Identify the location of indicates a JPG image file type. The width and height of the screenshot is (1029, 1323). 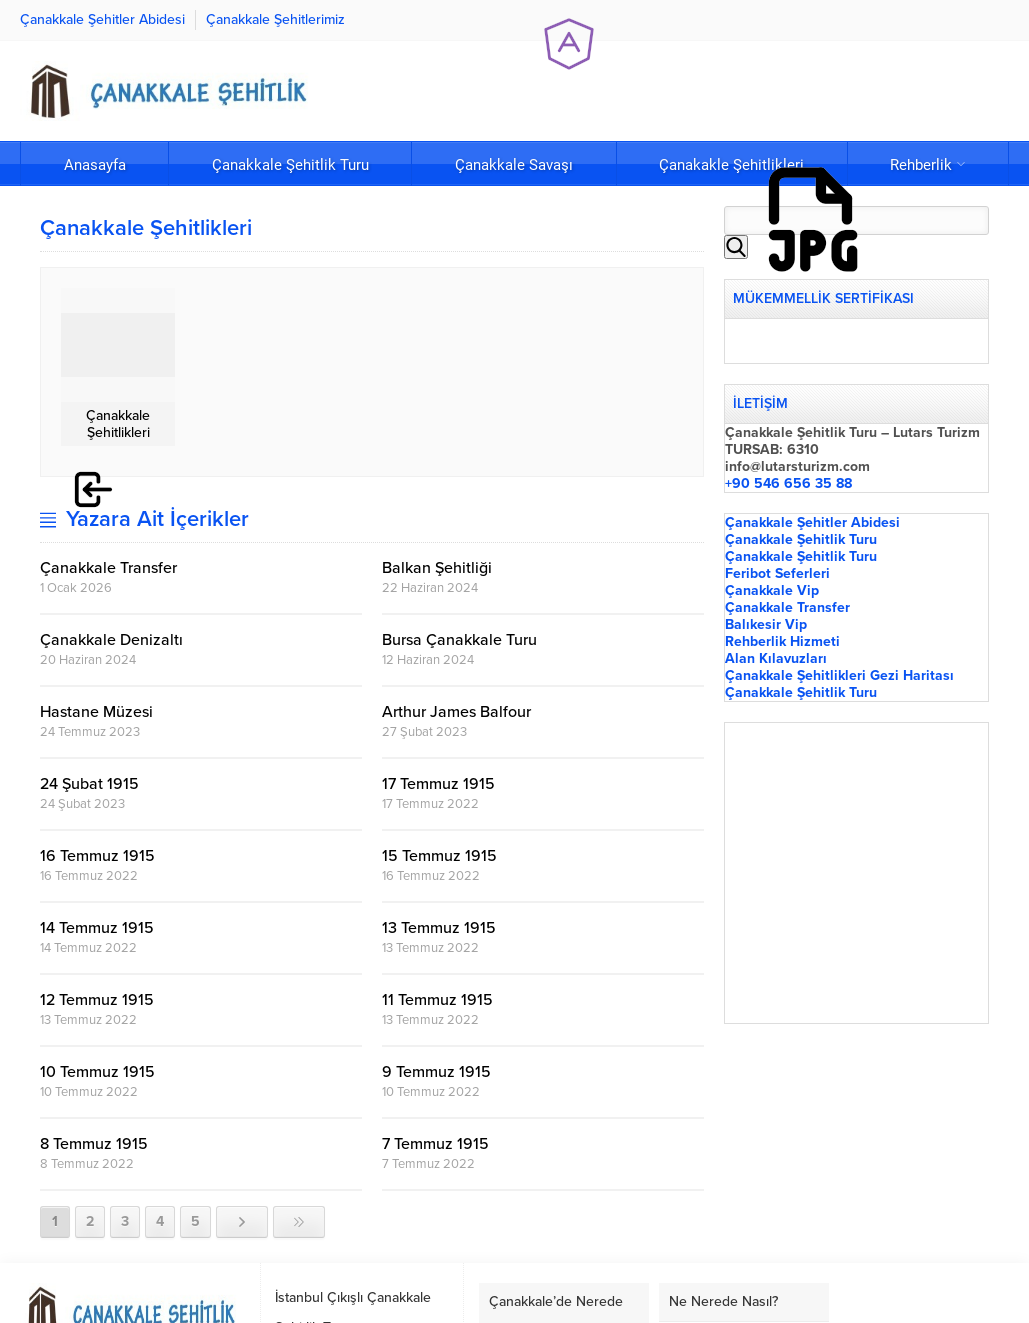
(810, 219).